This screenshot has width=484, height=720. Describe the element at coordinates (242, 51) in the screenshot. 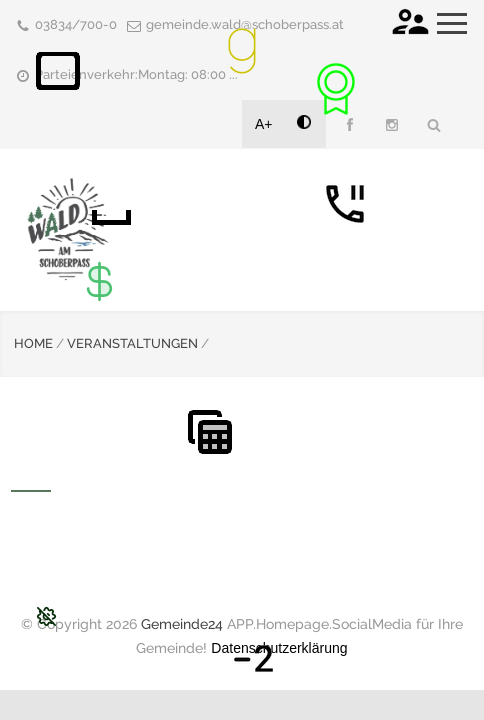

I see `open Goodreads app` at that location.